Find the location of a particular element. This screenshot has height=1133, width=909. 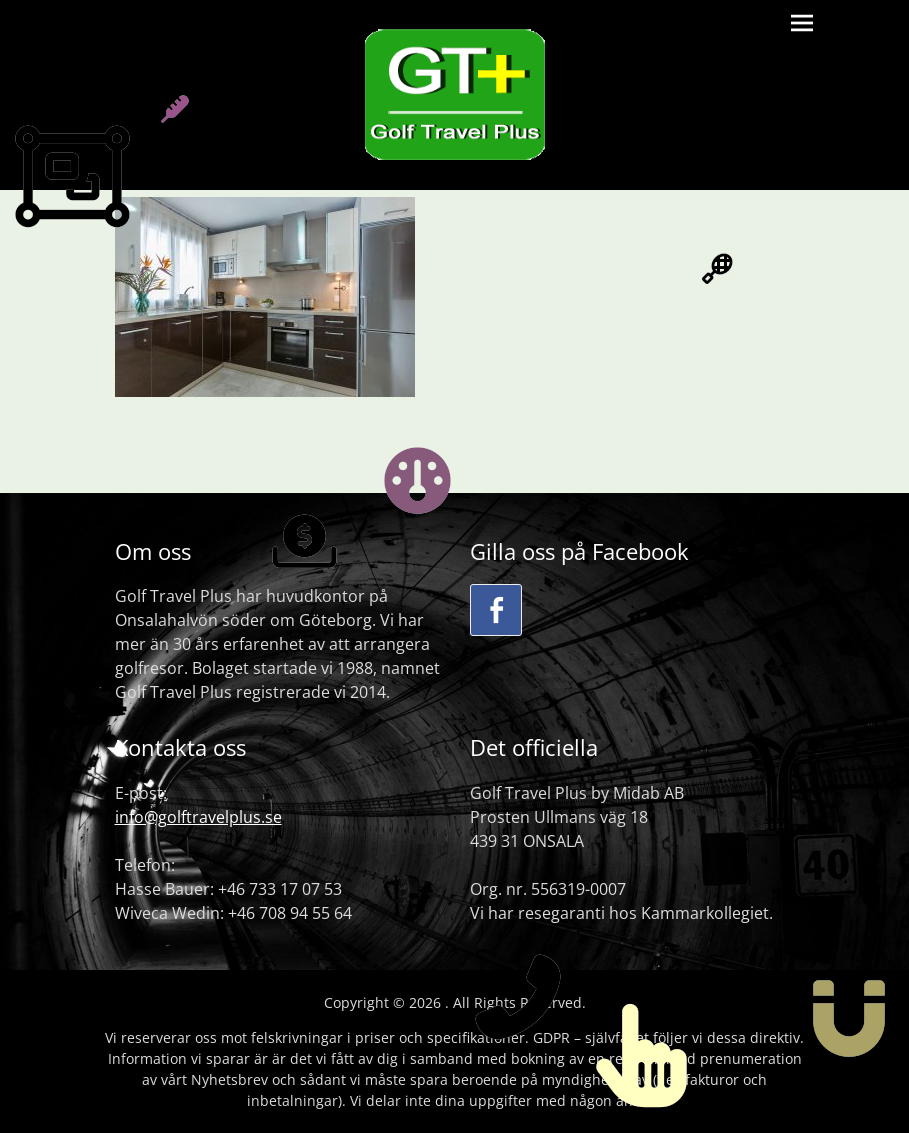

attract or pull related items together is located at coordinates (849, 1016).